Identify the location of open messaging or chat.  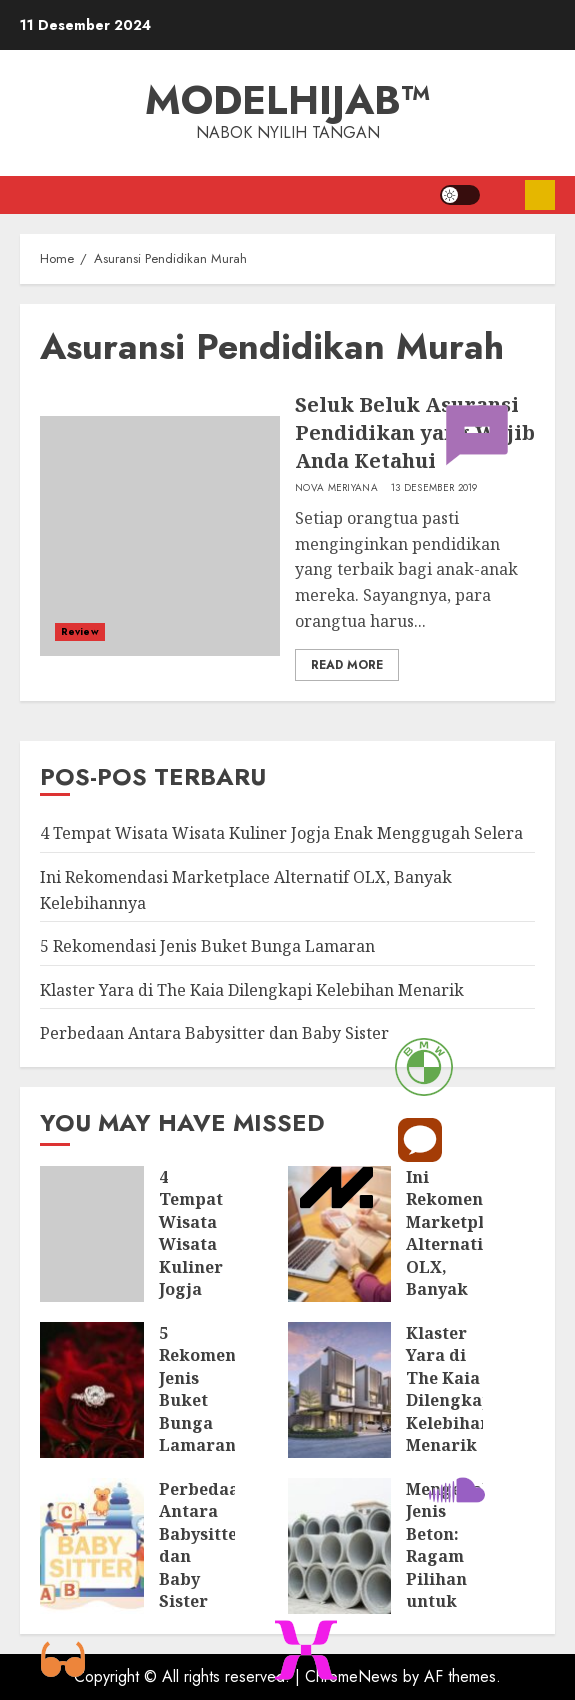
(477, 433).